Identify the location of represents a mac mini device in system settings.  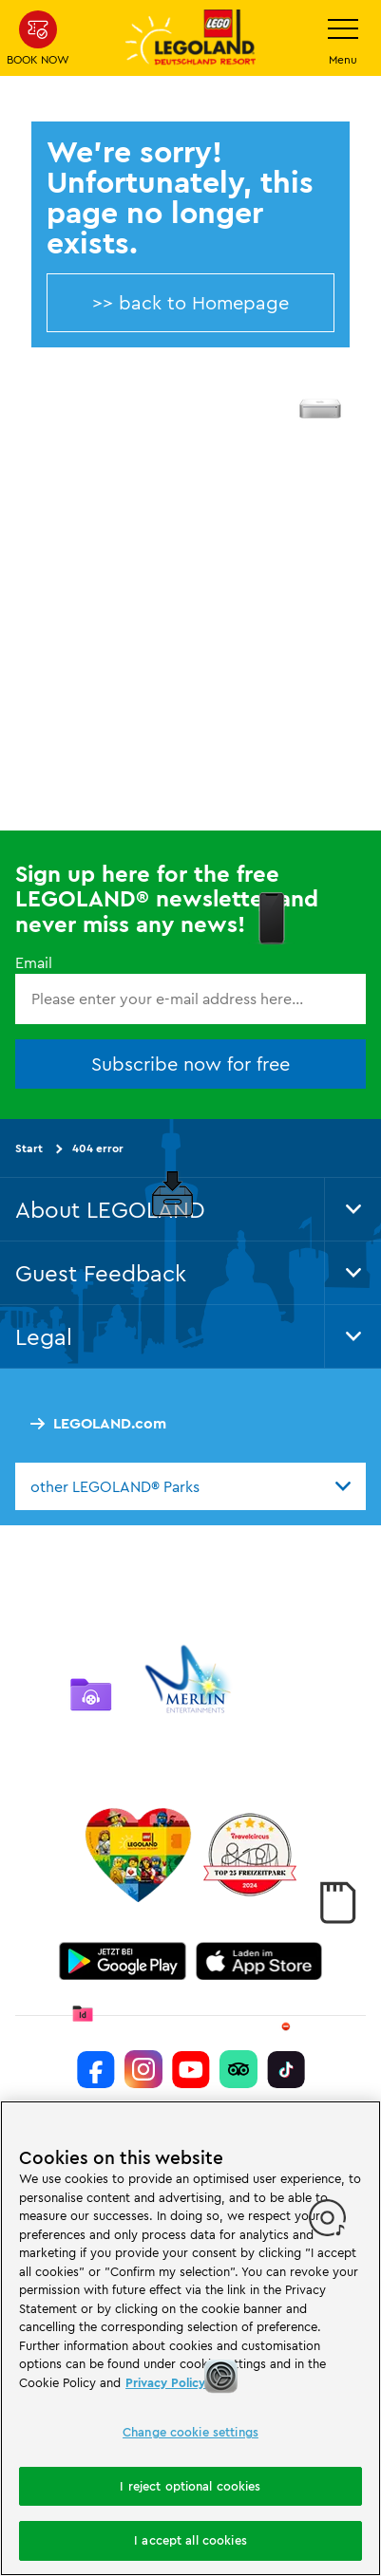
(320, 405).